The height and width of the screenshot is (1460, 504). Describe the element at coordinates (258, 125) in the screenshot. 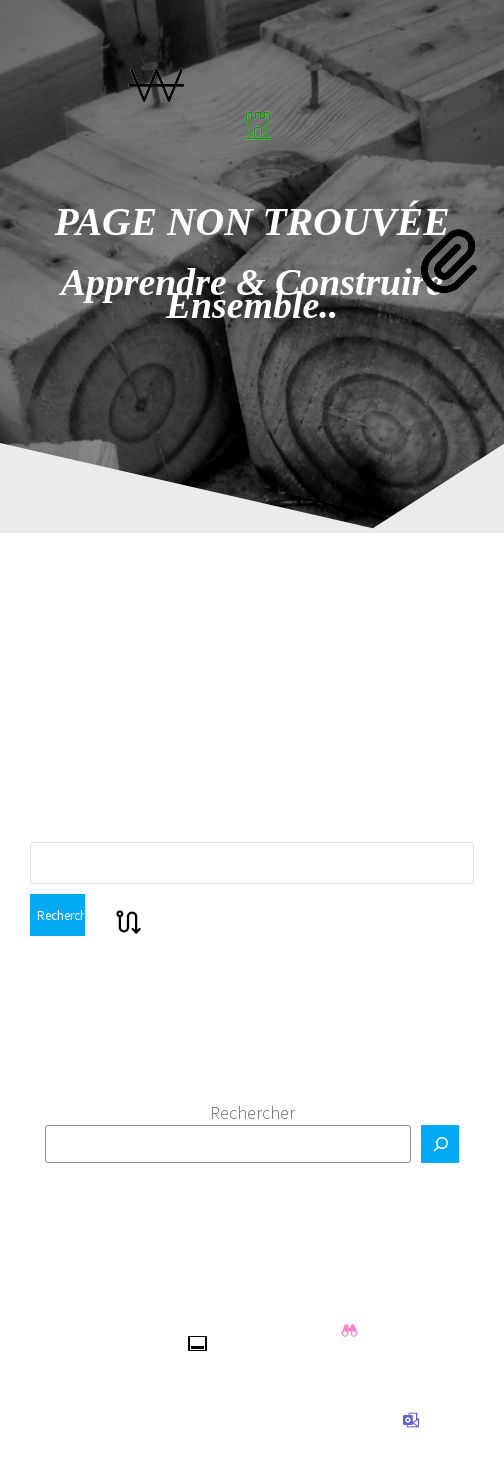

I see `access castle or fortress-themed content` at that location.